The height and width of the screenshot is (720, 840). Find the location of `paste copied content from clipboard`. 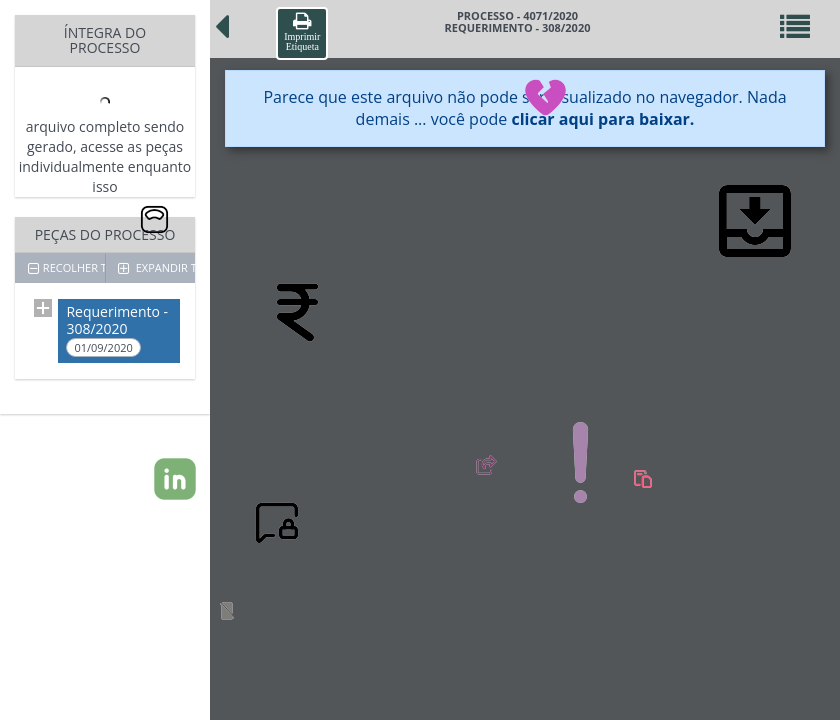

paste copied content from clipboard is located at coordinates (643, 479).